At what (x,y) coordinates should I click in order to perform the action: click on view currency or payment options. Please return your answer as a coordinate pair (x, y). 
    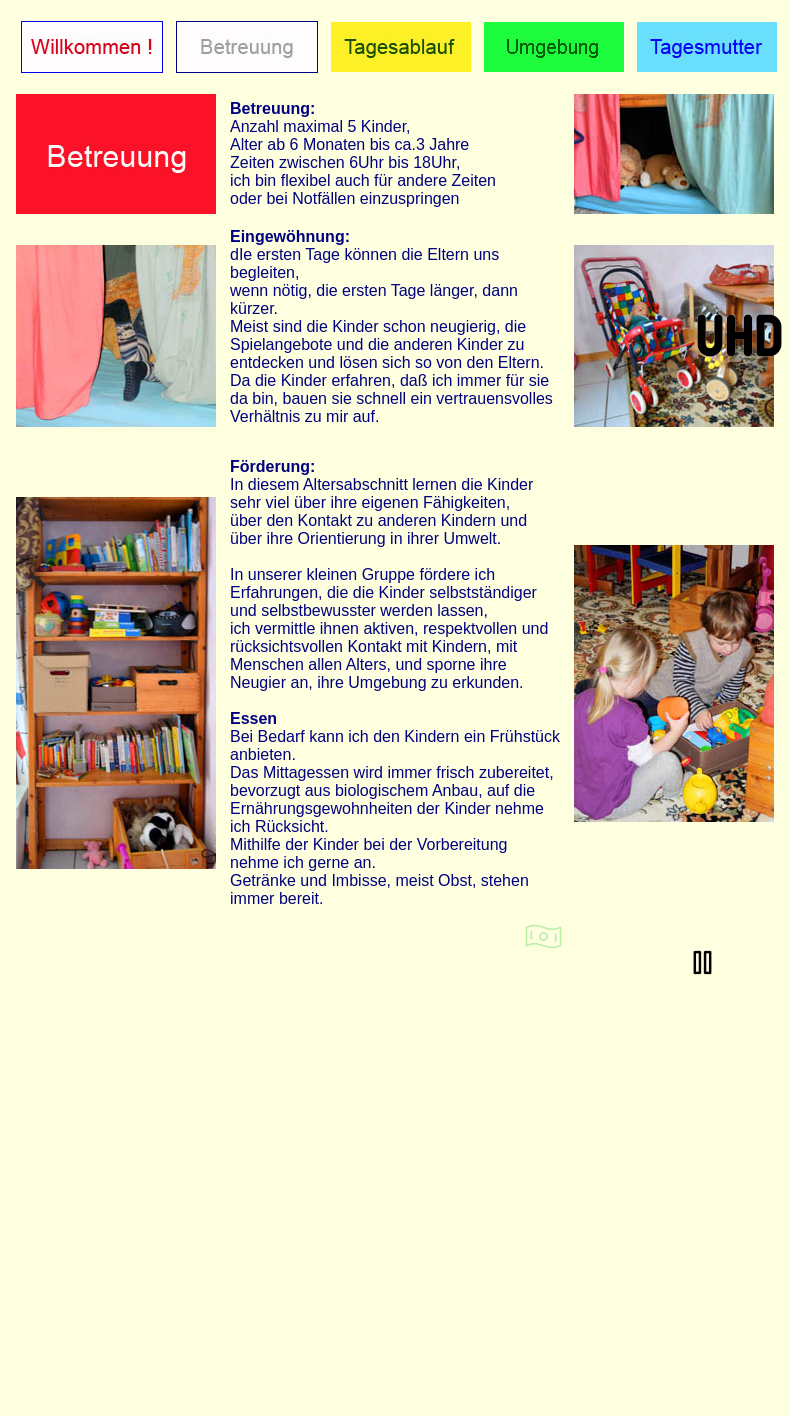
    Looking at the image, I should click on (543, 936).